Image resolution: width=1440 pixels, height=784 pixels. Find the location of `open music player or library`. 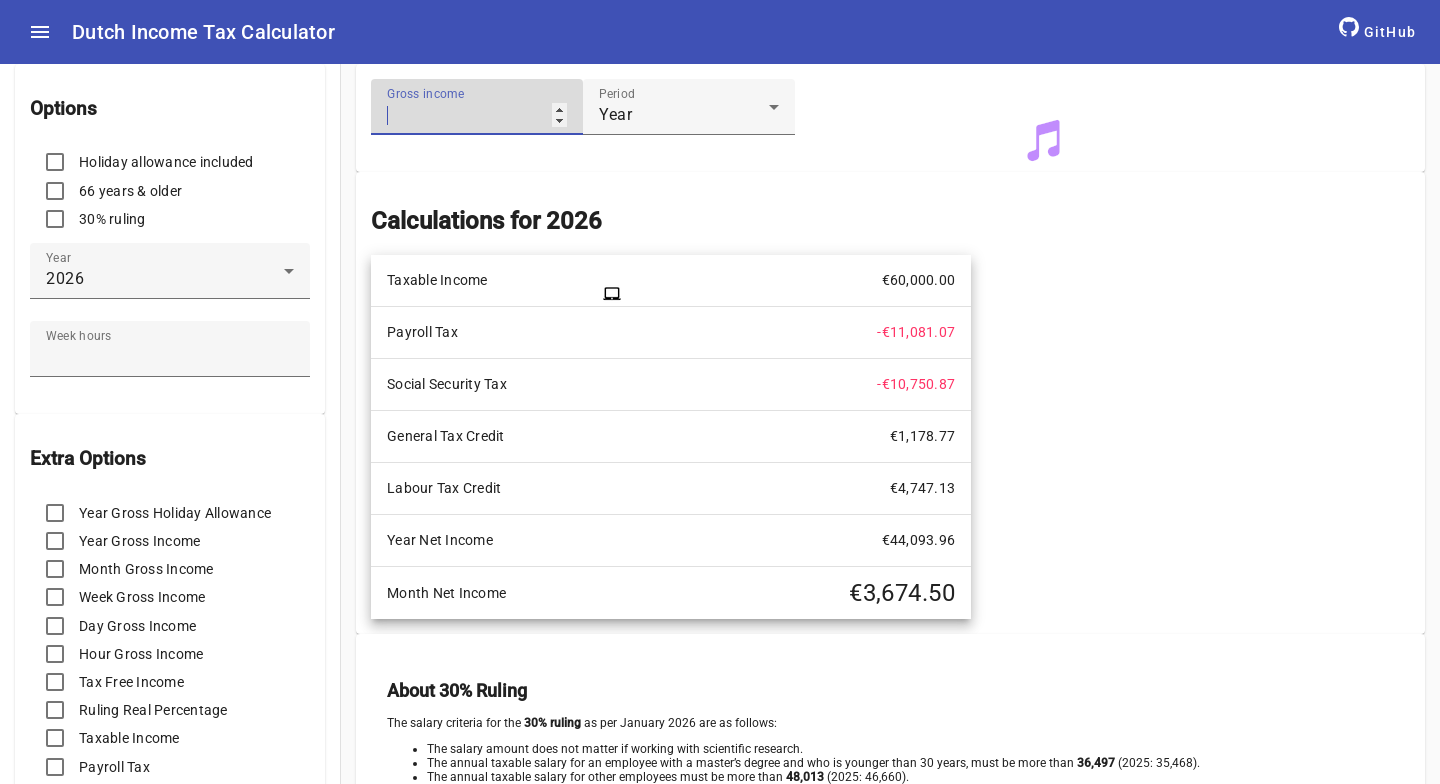

open music player or library is located at coordinates (1043, 140).